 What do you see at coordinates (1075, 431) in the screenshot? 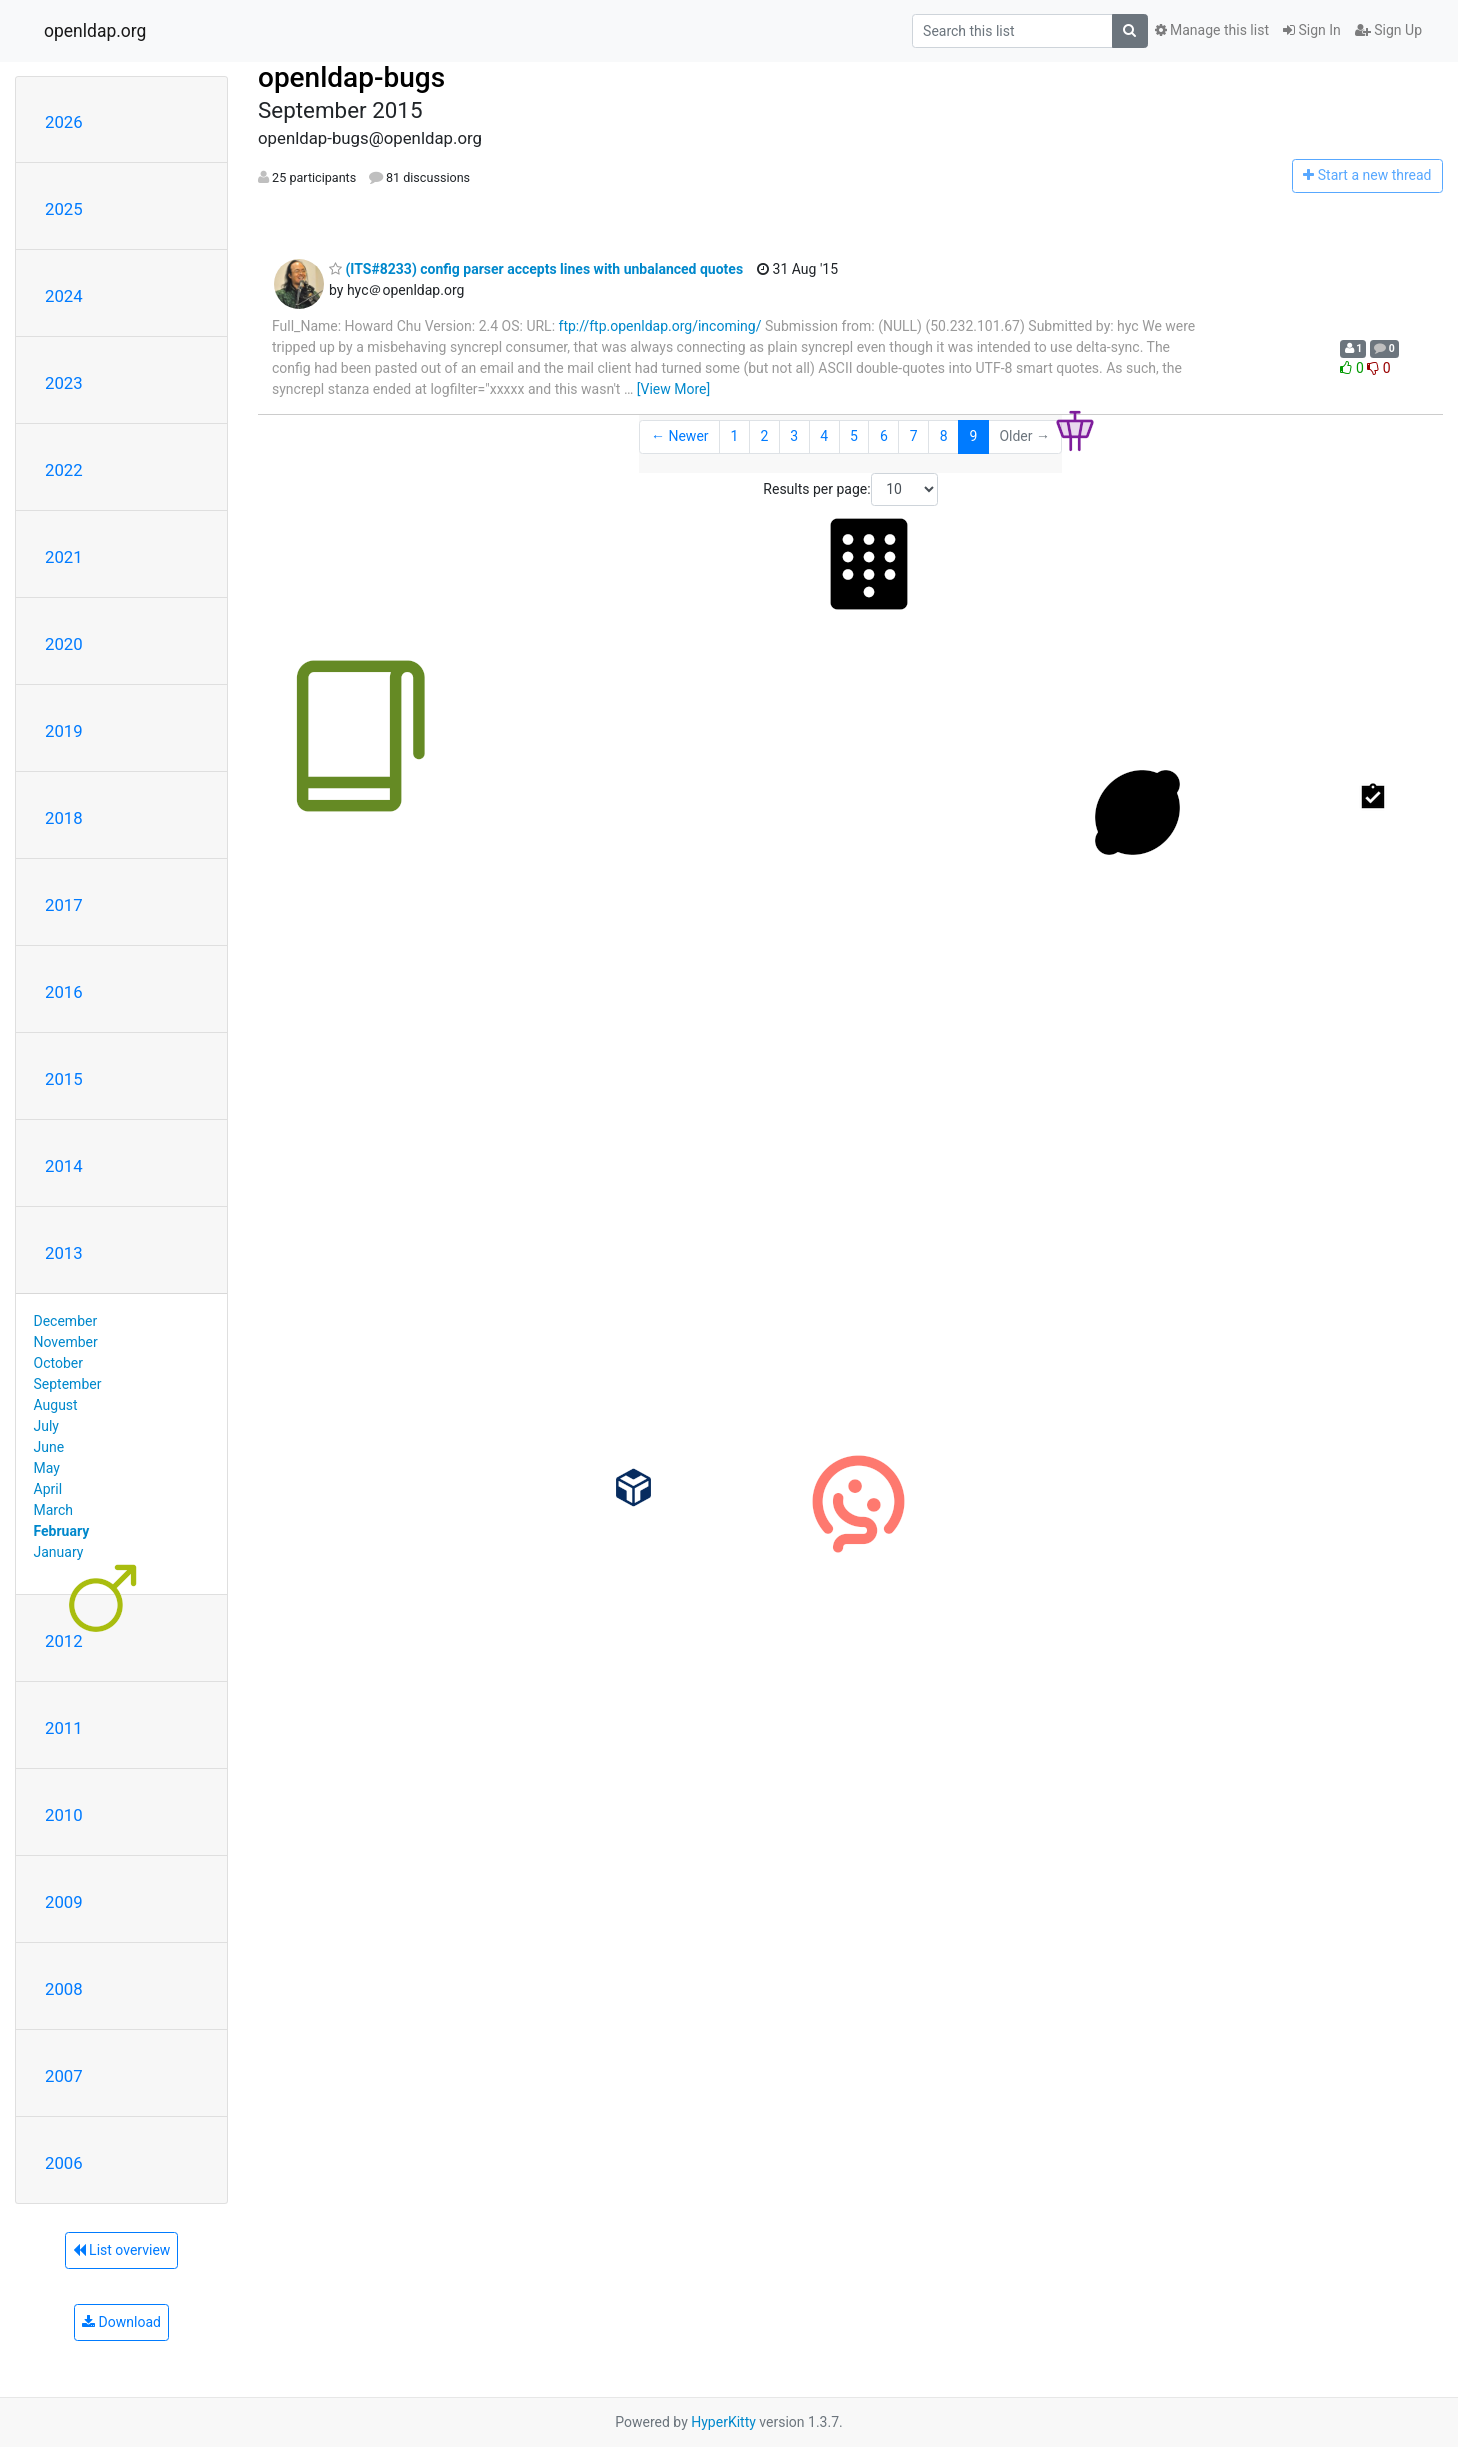
I see `access air traffic control features` at bounding box center [1075, 431].